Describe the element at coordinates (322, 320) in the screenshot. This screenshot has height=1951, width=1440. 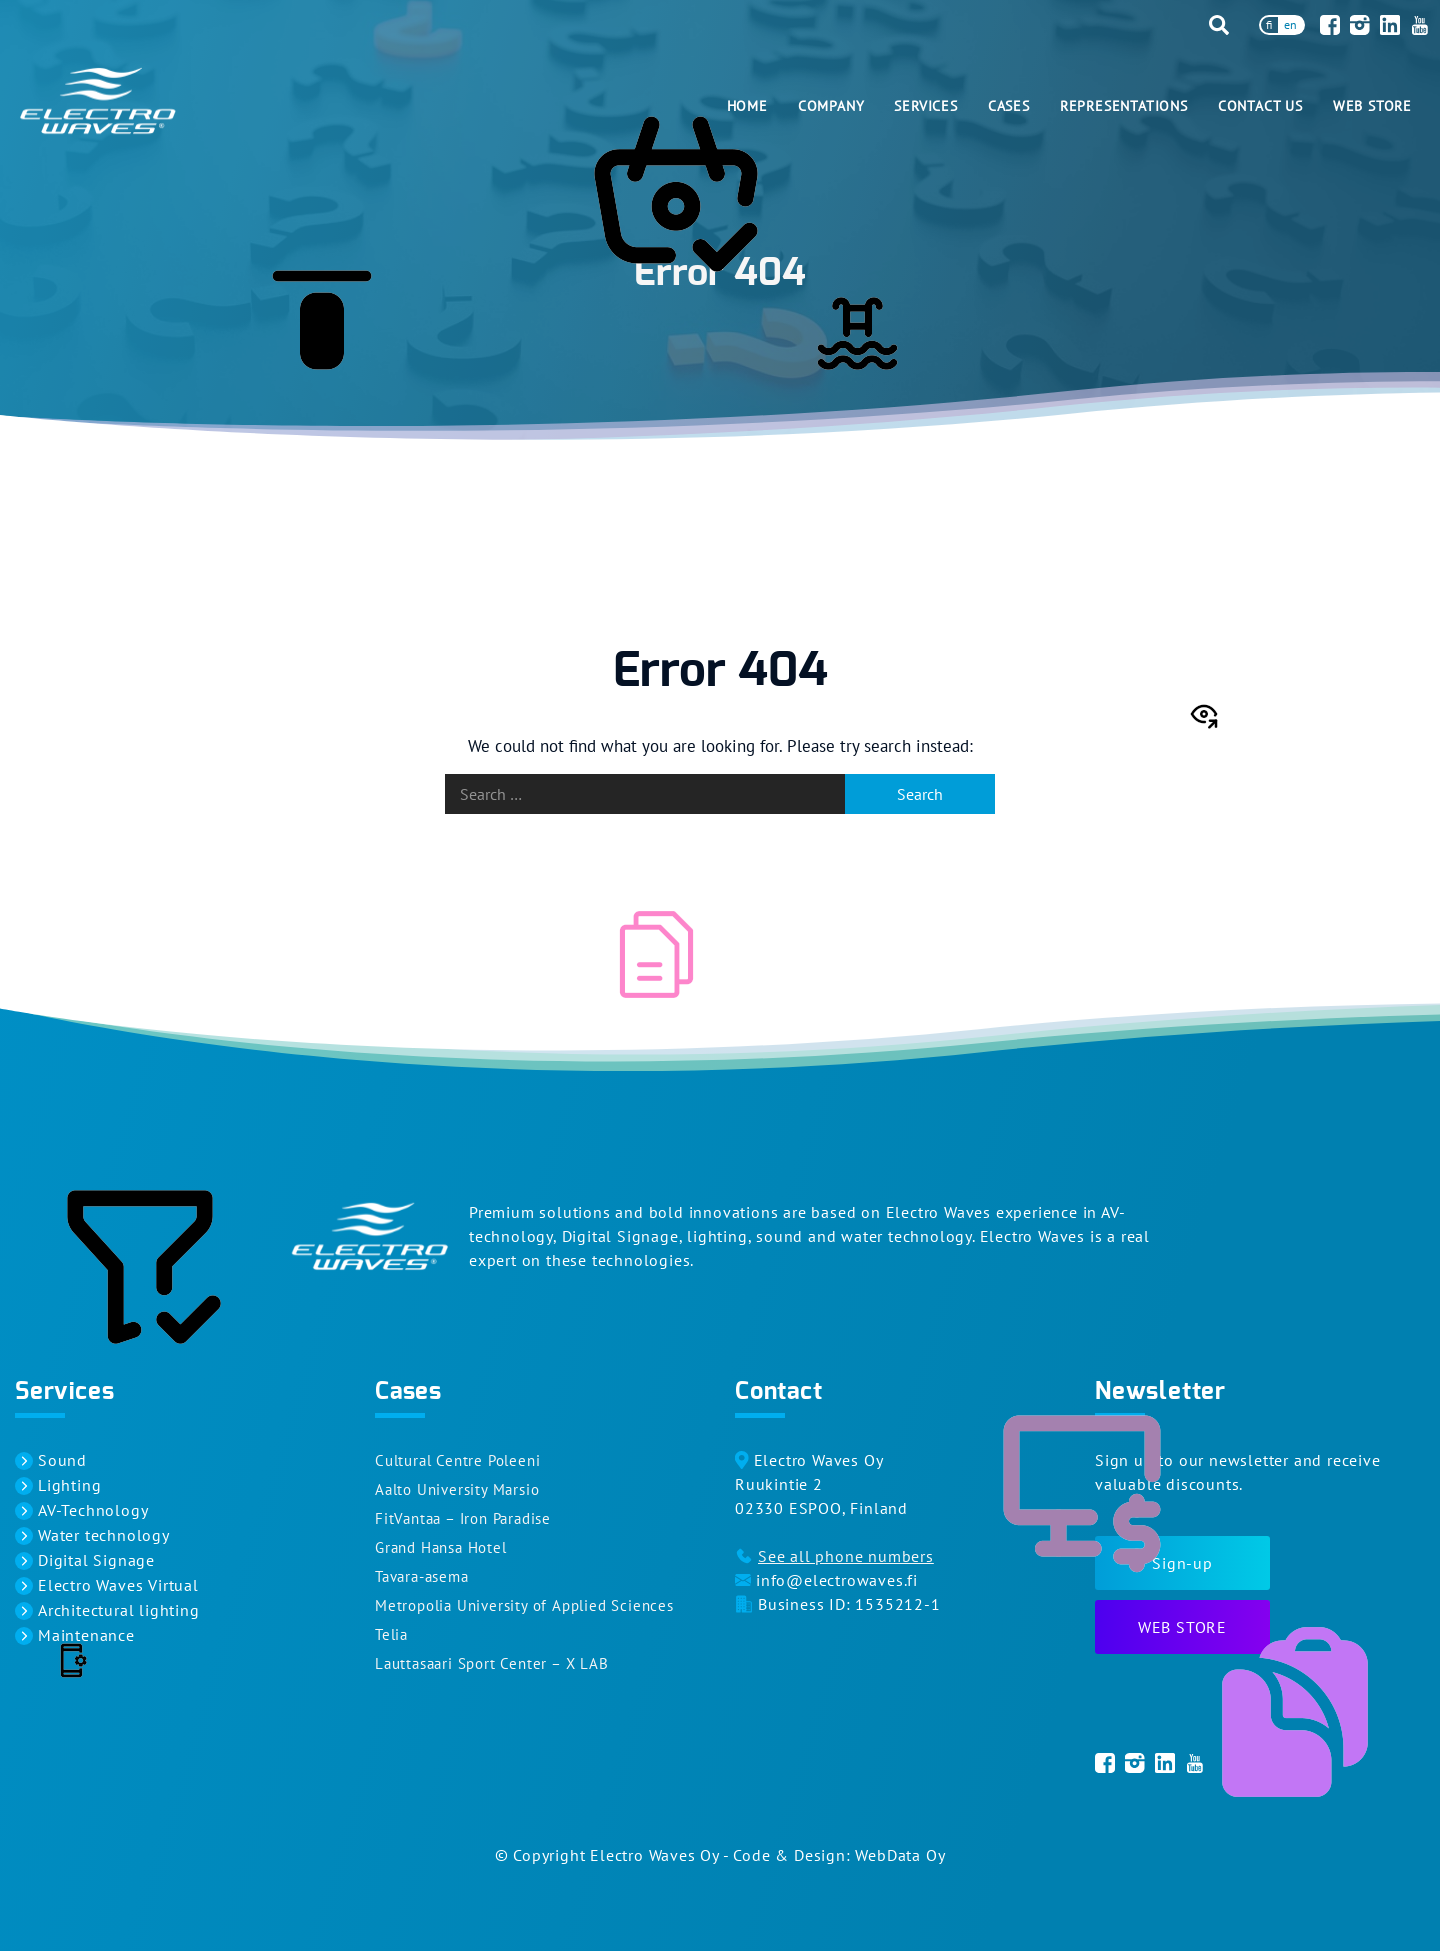
I see `align selected element to top` at that location.